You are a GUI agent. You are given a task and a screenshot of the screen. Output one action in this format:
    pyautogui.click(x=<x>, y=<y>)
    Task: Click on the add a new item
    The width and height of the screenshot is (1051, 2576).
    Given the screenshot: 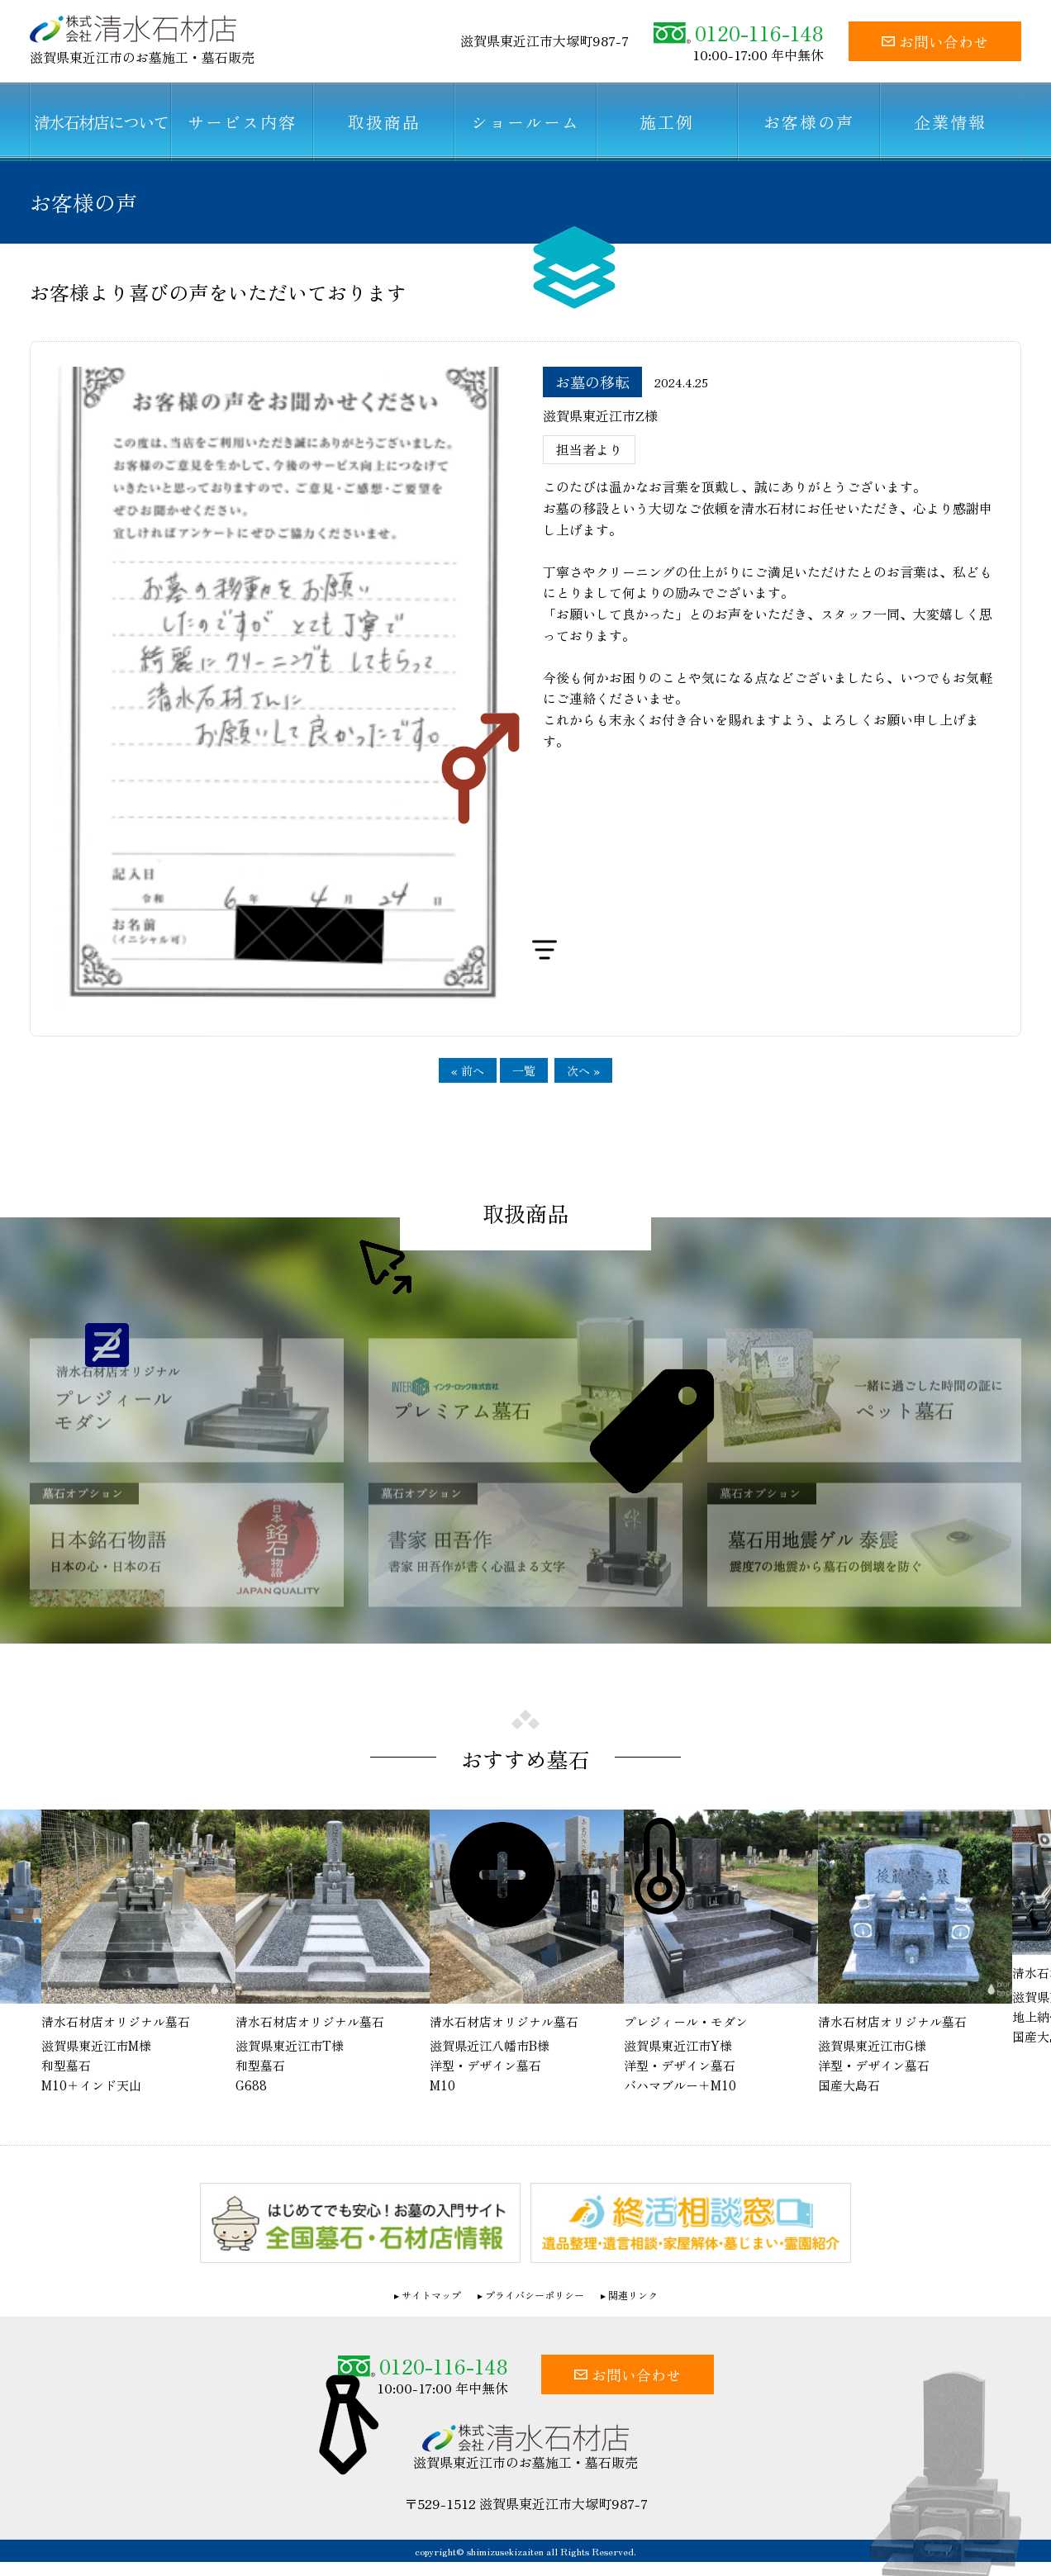 What is the action you would take?
    pyautogui.click(x=502, y=1875)
    